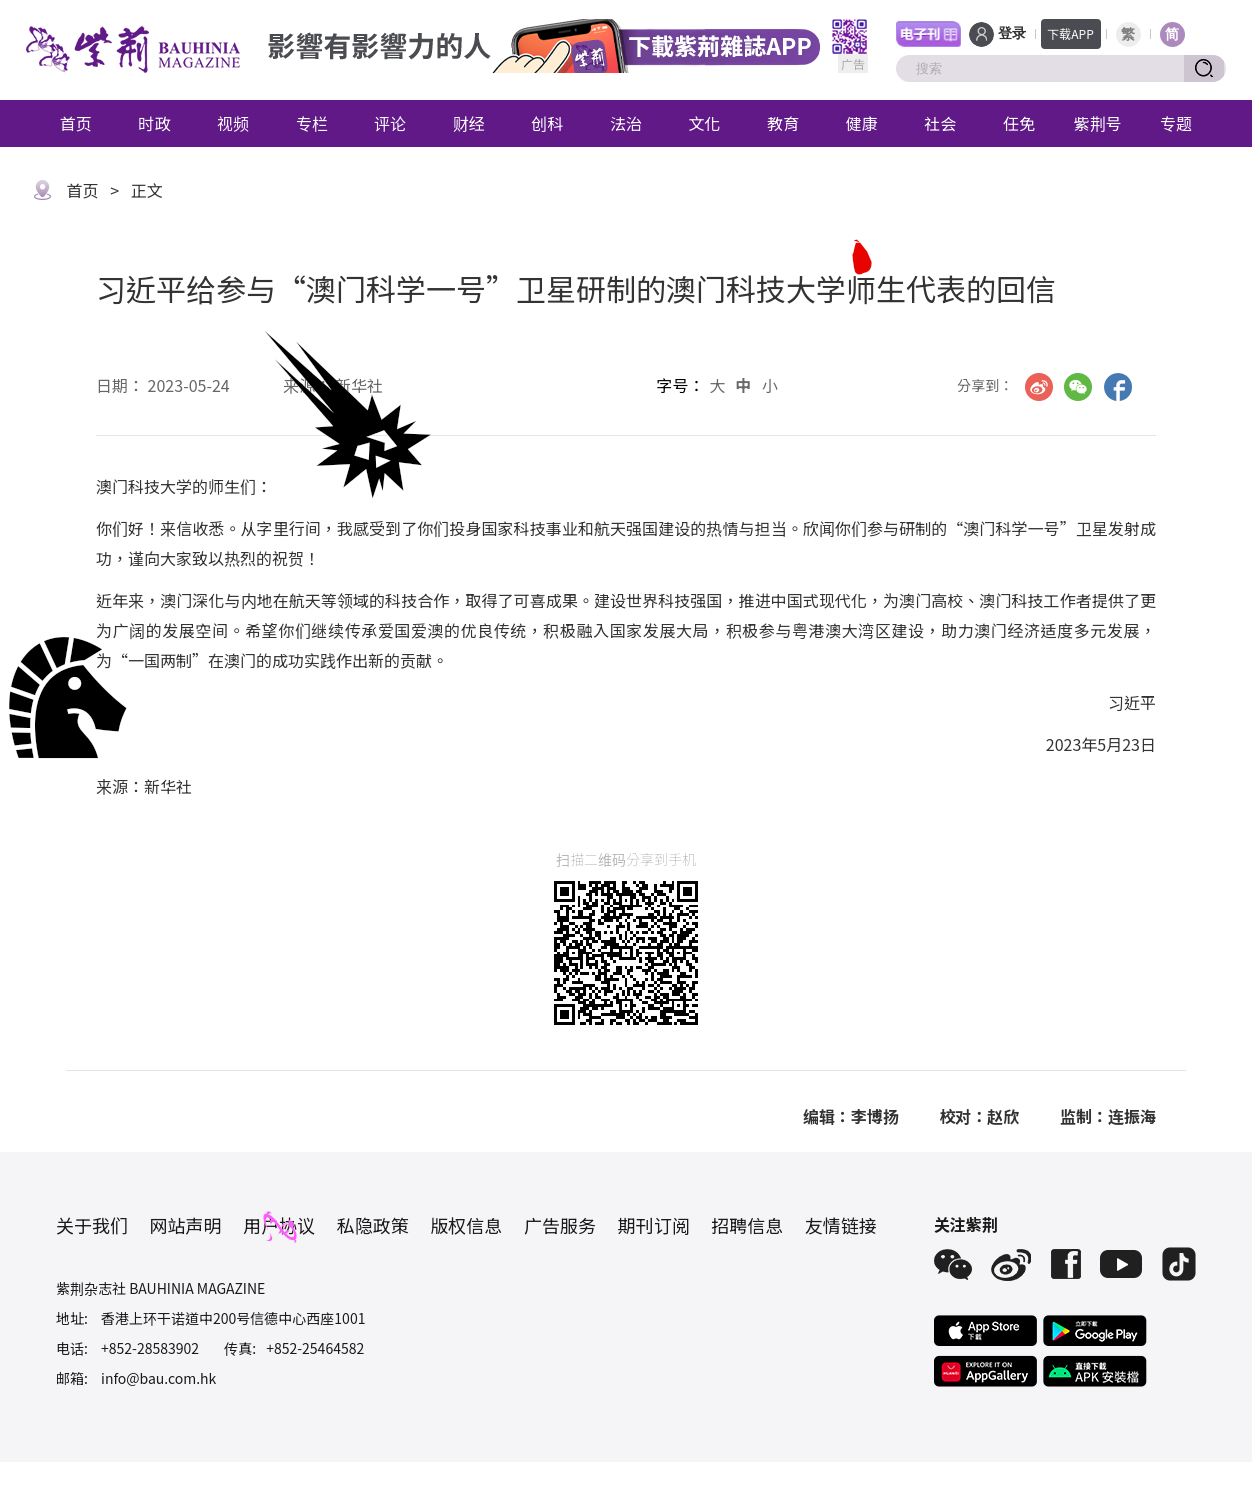  Describe the element at coordinates (347, 416) in the screenshot. I see `indicates a meteor shower or cosmic event in-game` at that location.